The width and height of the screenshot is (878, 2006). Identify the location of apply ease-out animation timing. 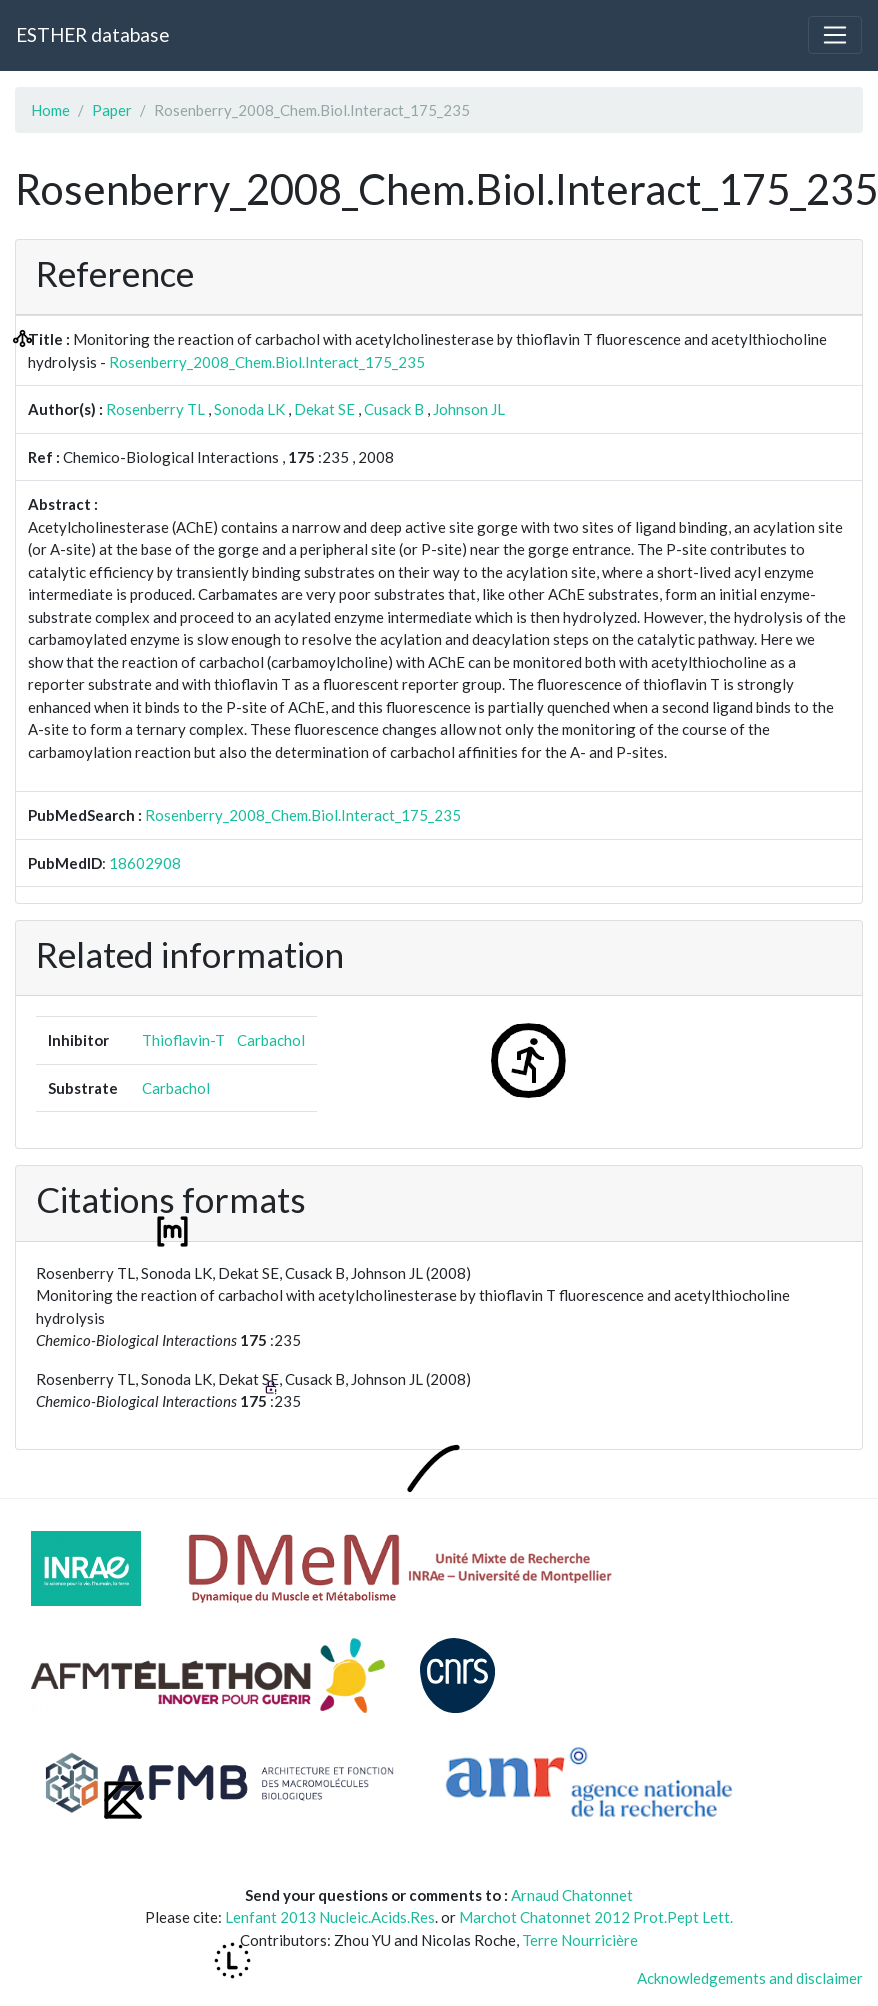
(433, 1468).